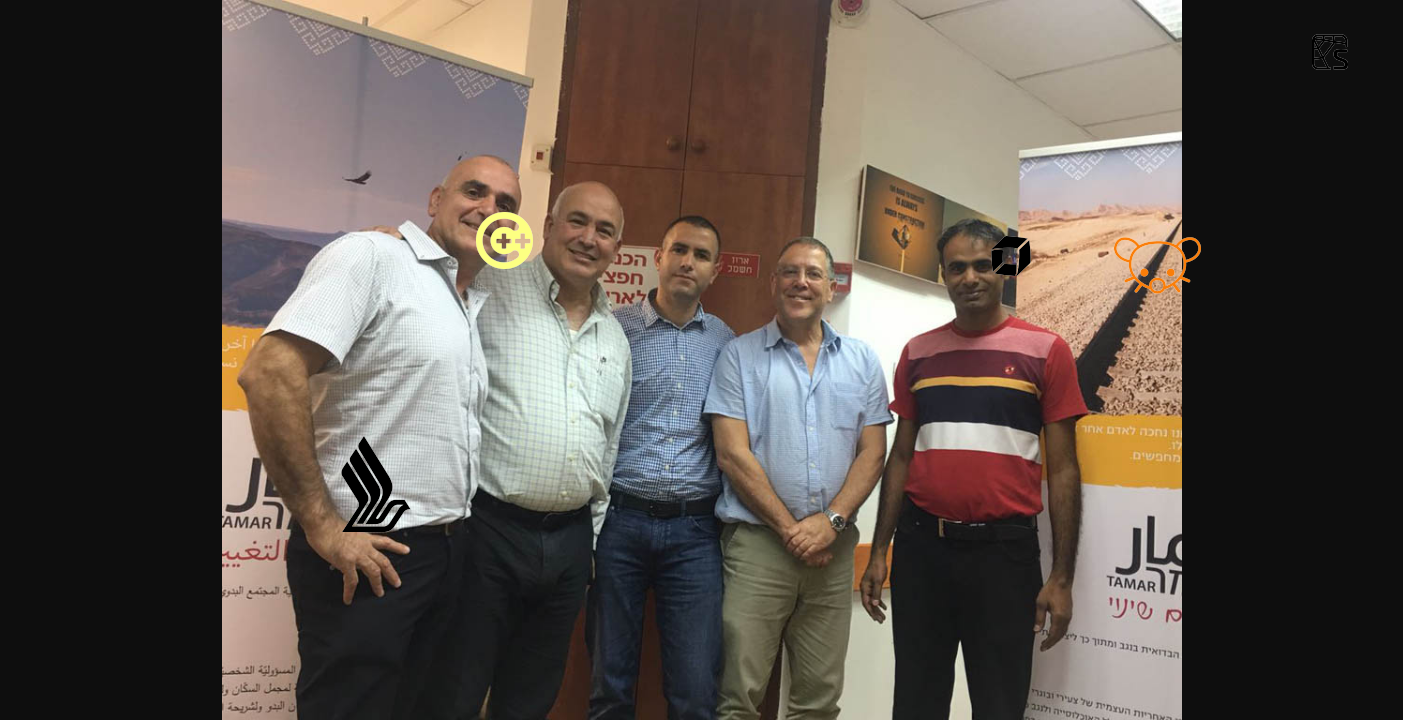  What do you see at coordinates (1157, 265) in the screenshot?
I see `open the Lemmy app` at bounding box center [1157, 265].